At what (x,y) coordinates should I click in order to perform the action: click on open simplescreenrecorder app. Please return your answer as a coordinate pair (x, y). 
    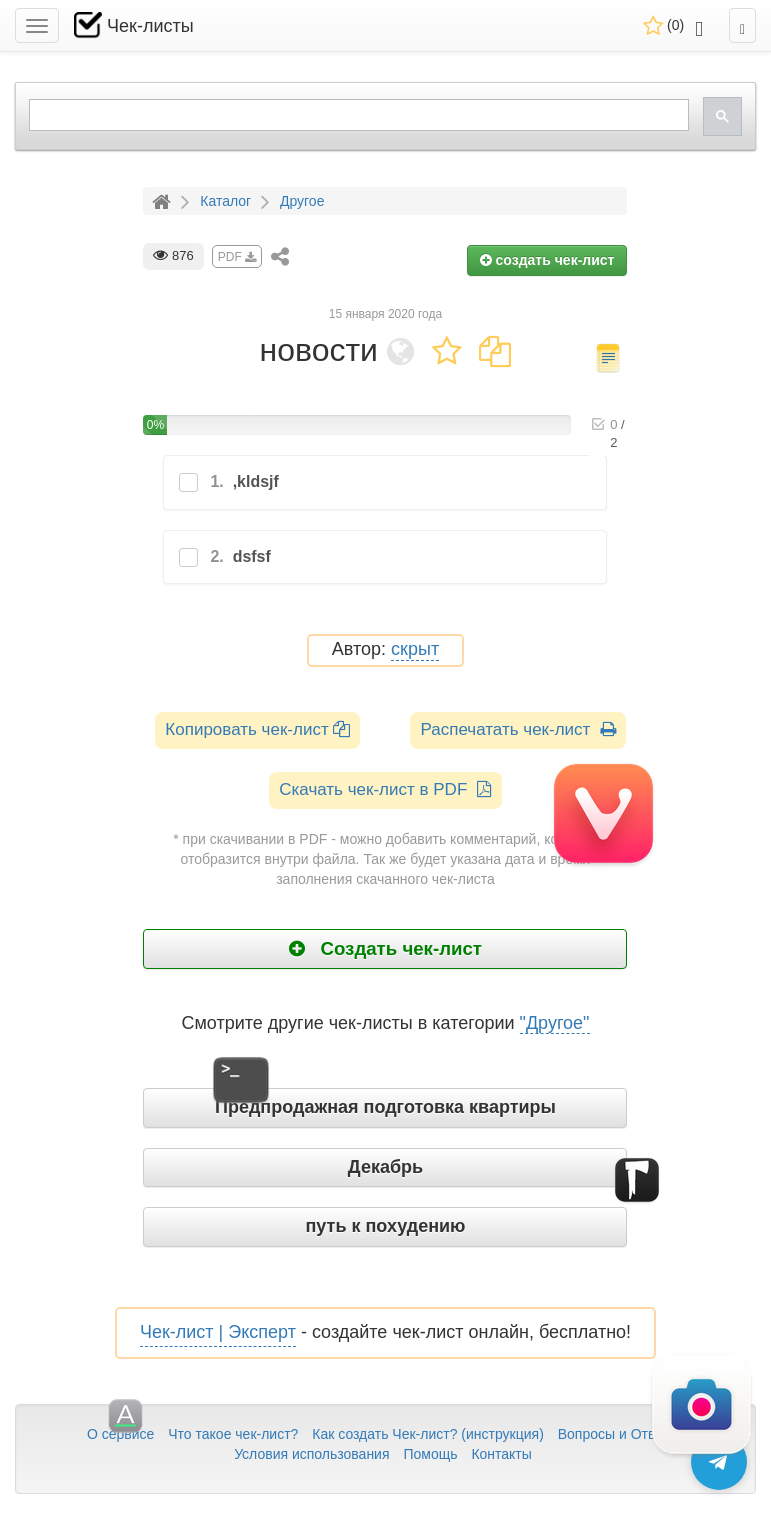
    Looking at the image, I should click on (701, 1404).